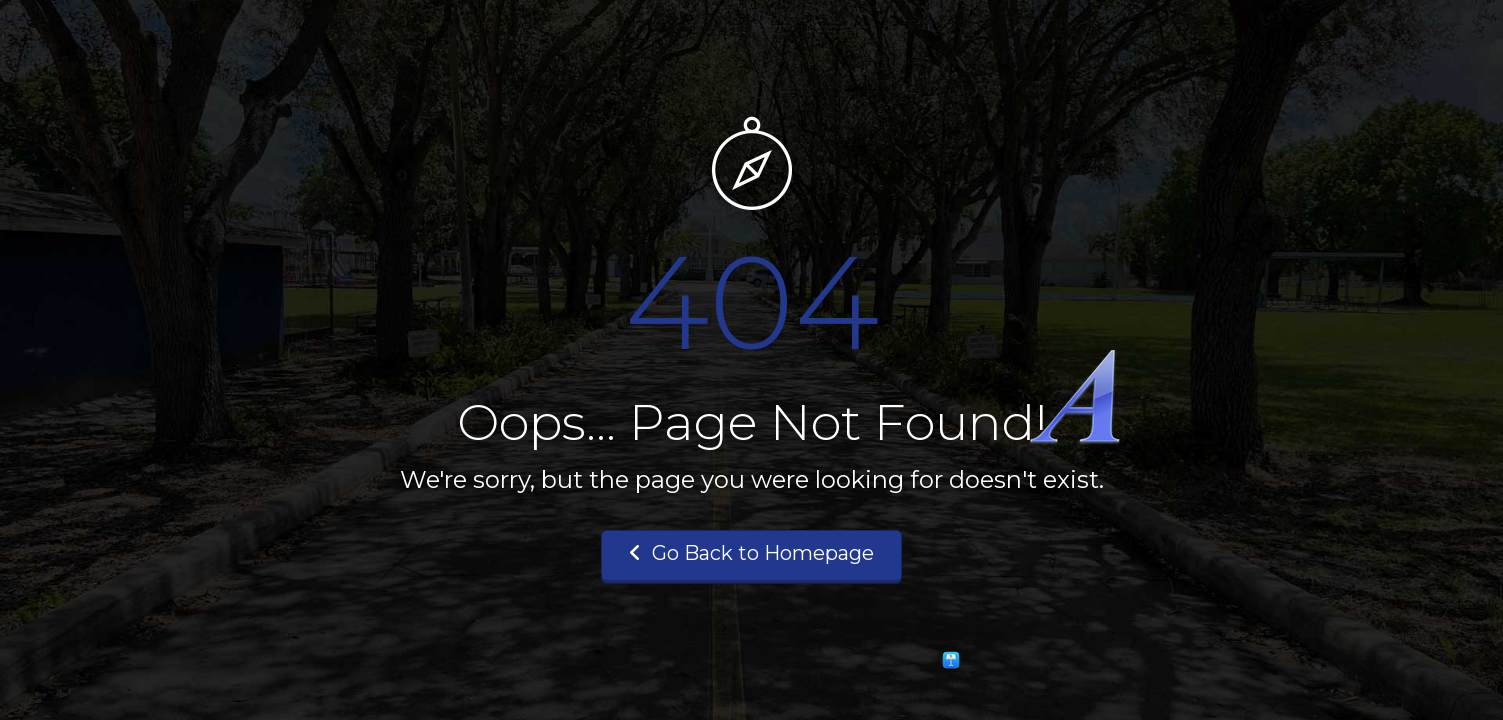 The image size is (1503, 720). I want to click on access font library or text styles, so click(1074, 398).